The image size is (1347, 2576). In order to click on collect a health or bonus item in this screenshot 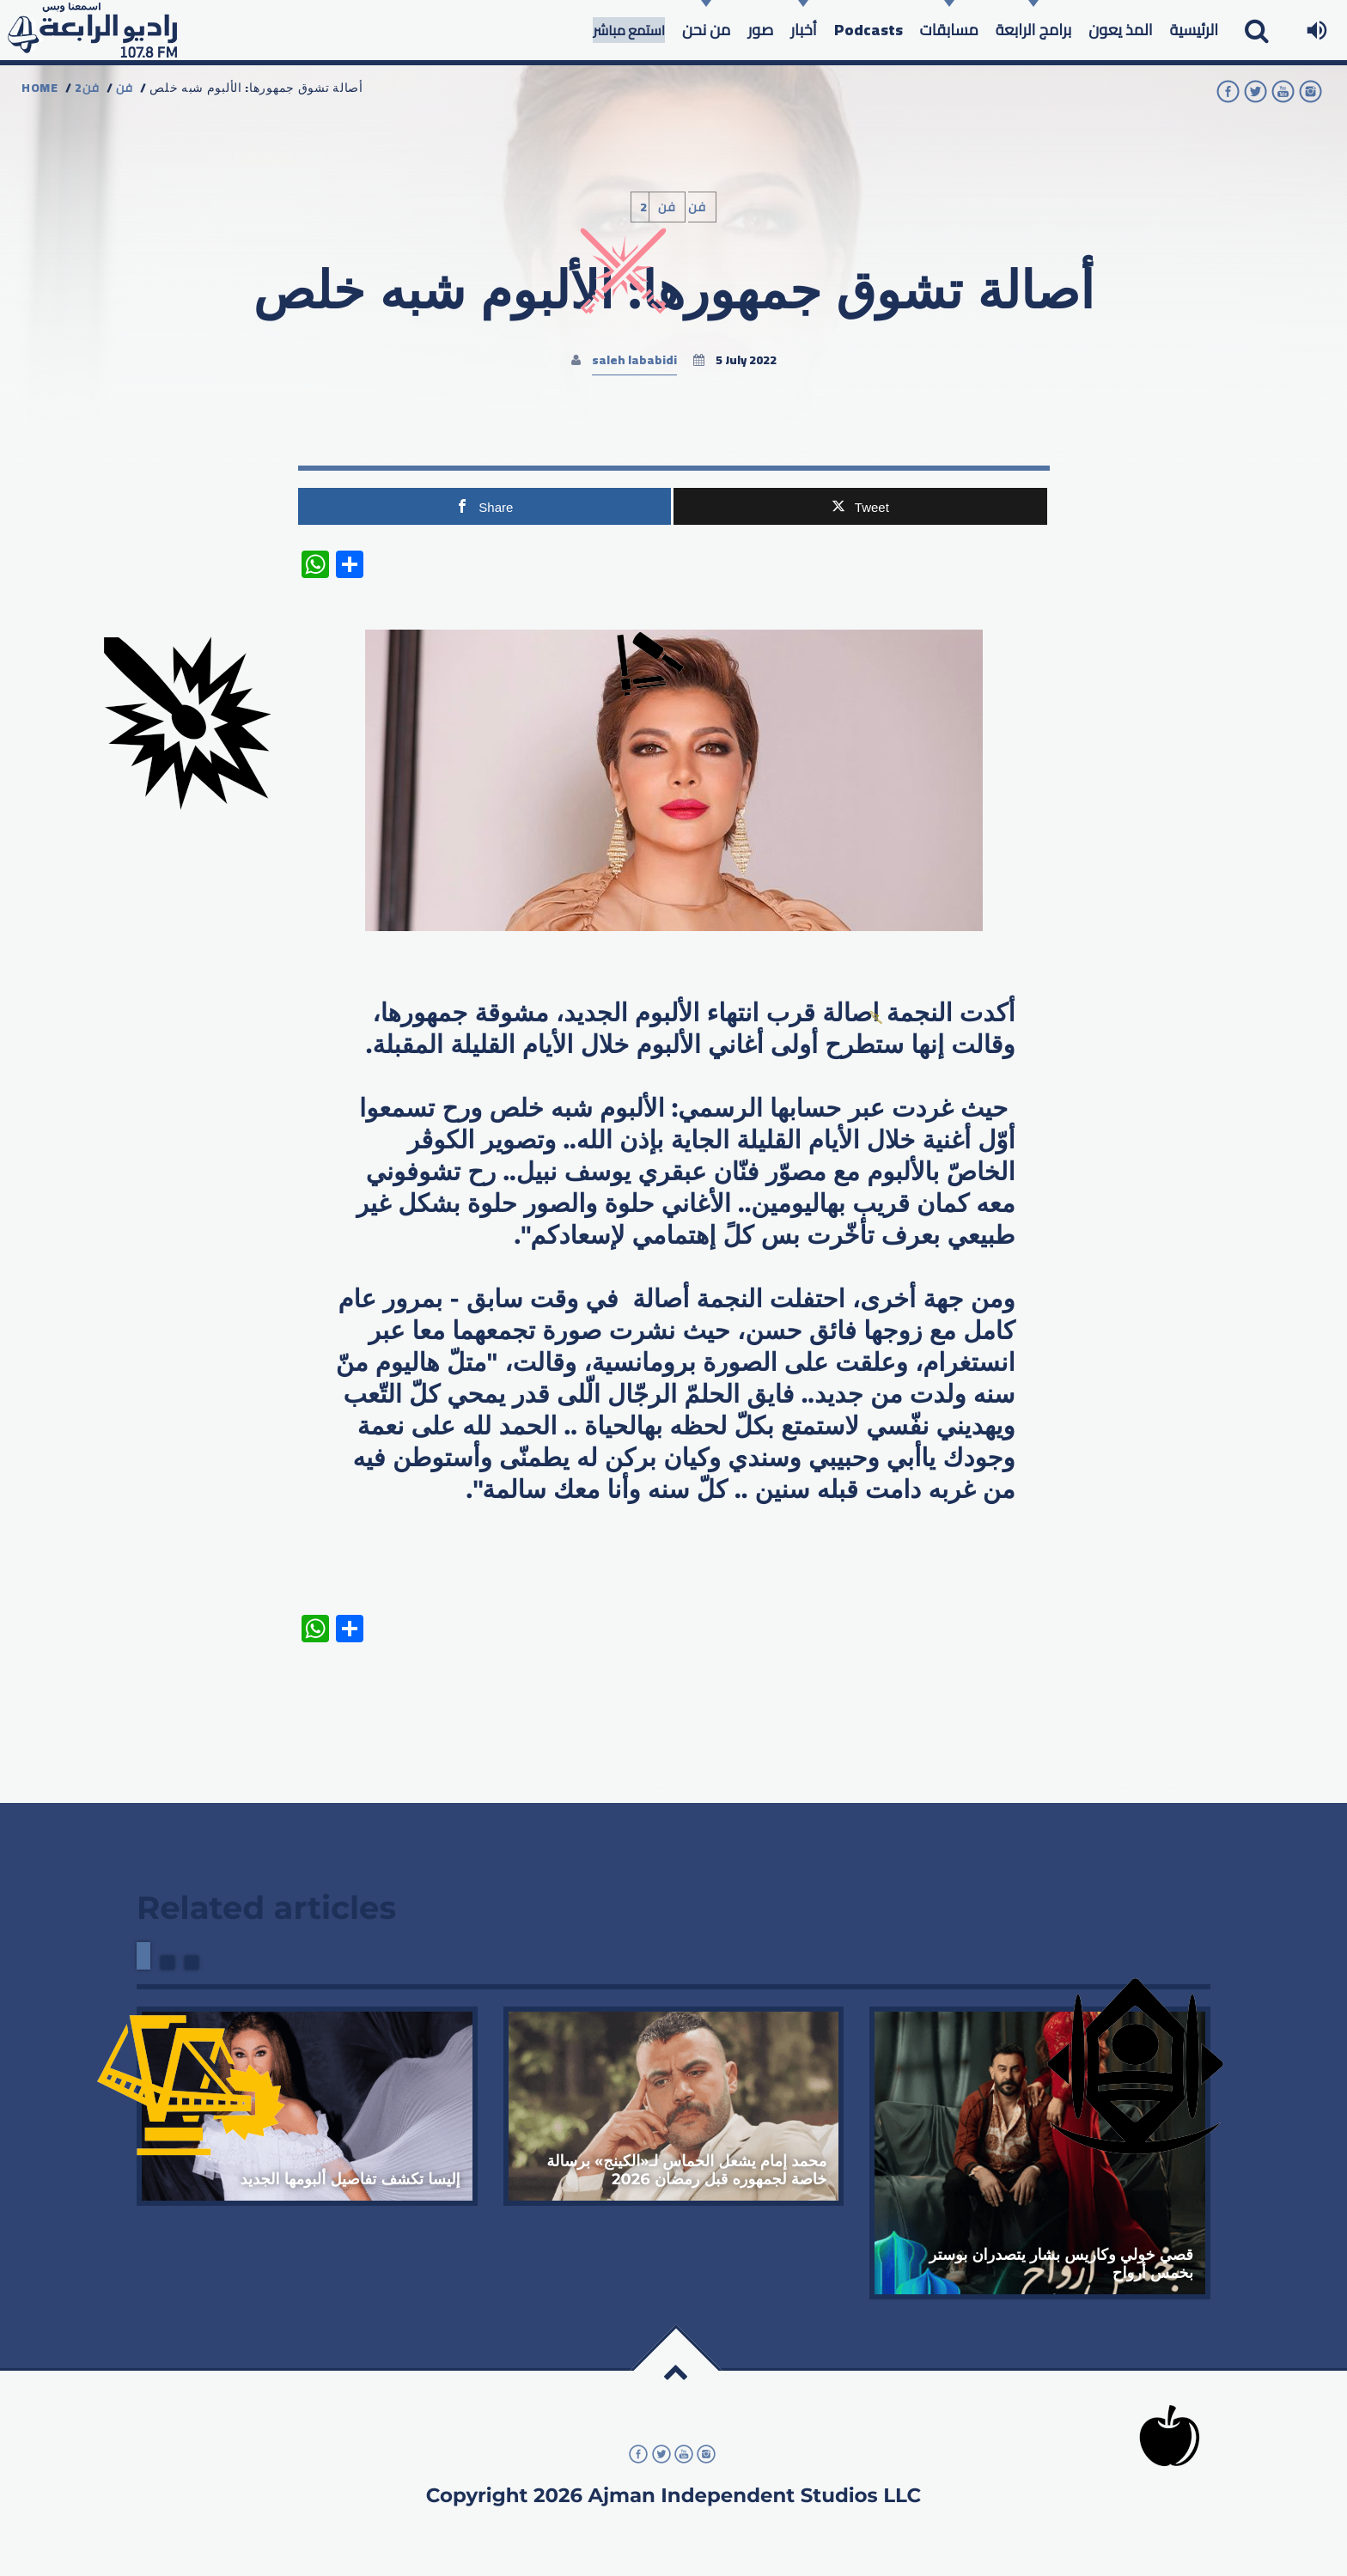, I will do `click(1169, 2435)`.